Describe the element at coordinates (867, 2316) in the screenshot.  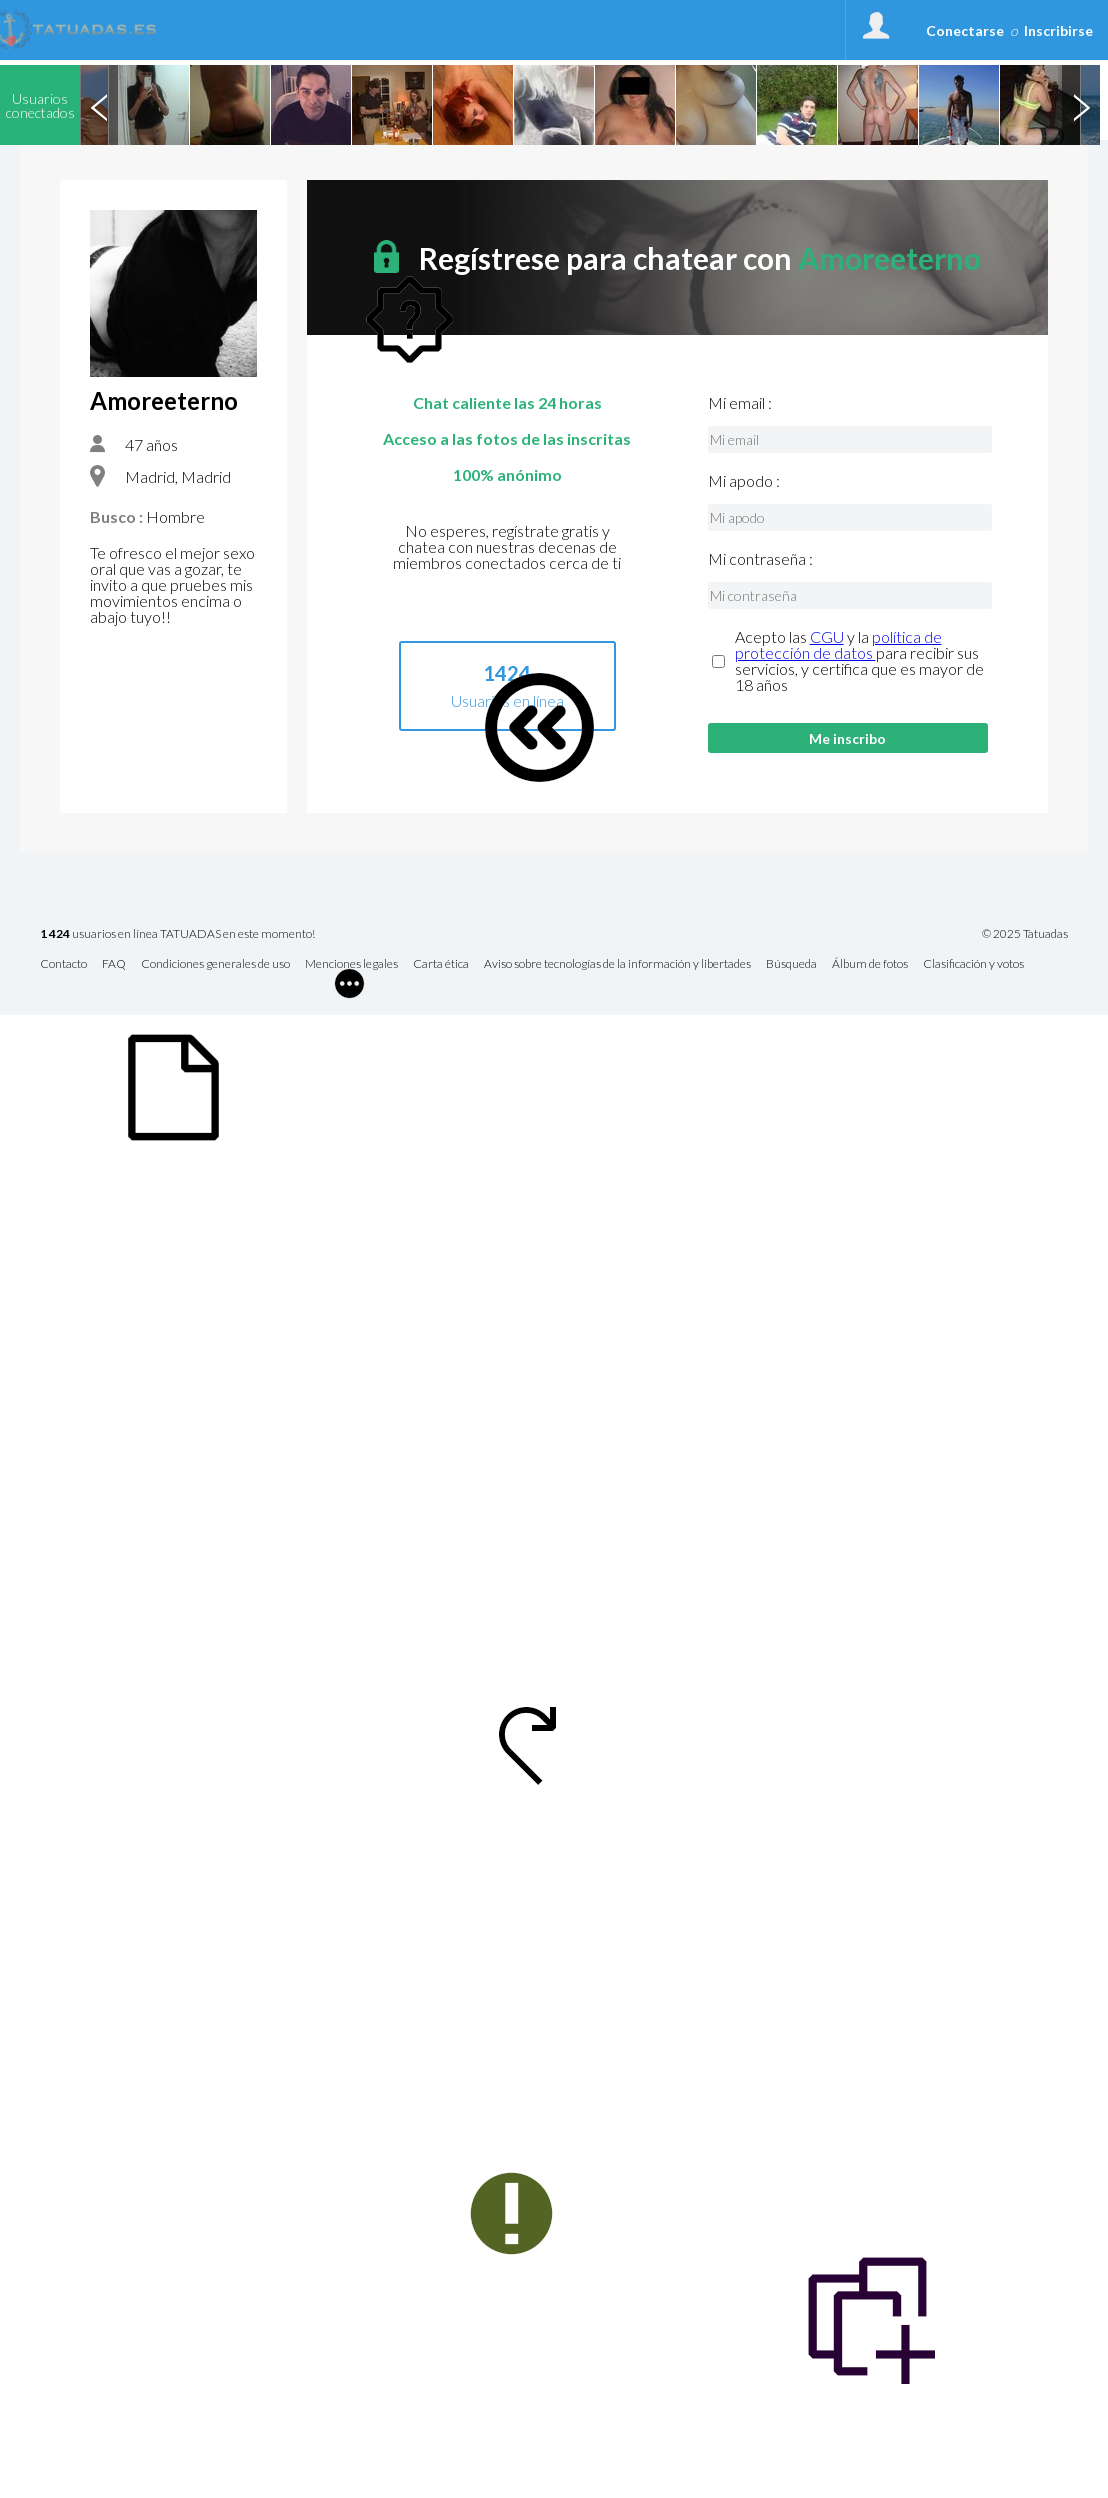
I see `create a new collection` at that location.